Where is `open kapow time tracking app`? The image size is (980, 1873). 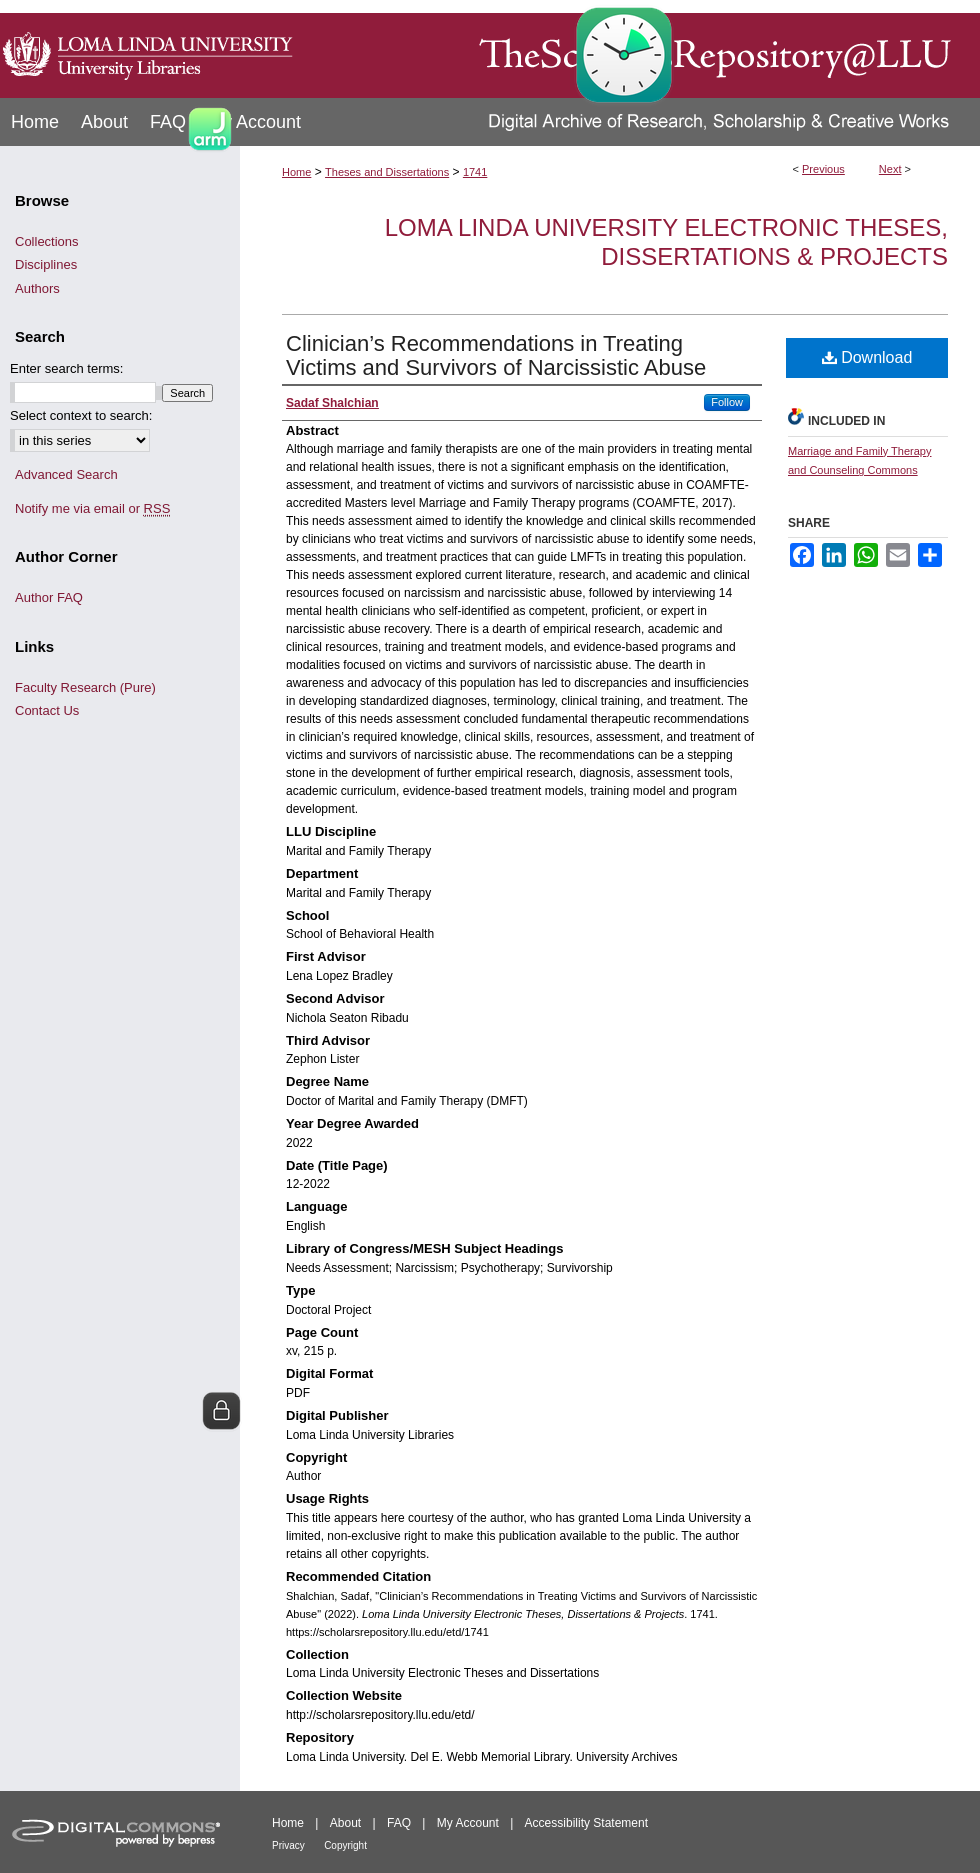
open kapow time tracking app is located at coordinates (624, 55).